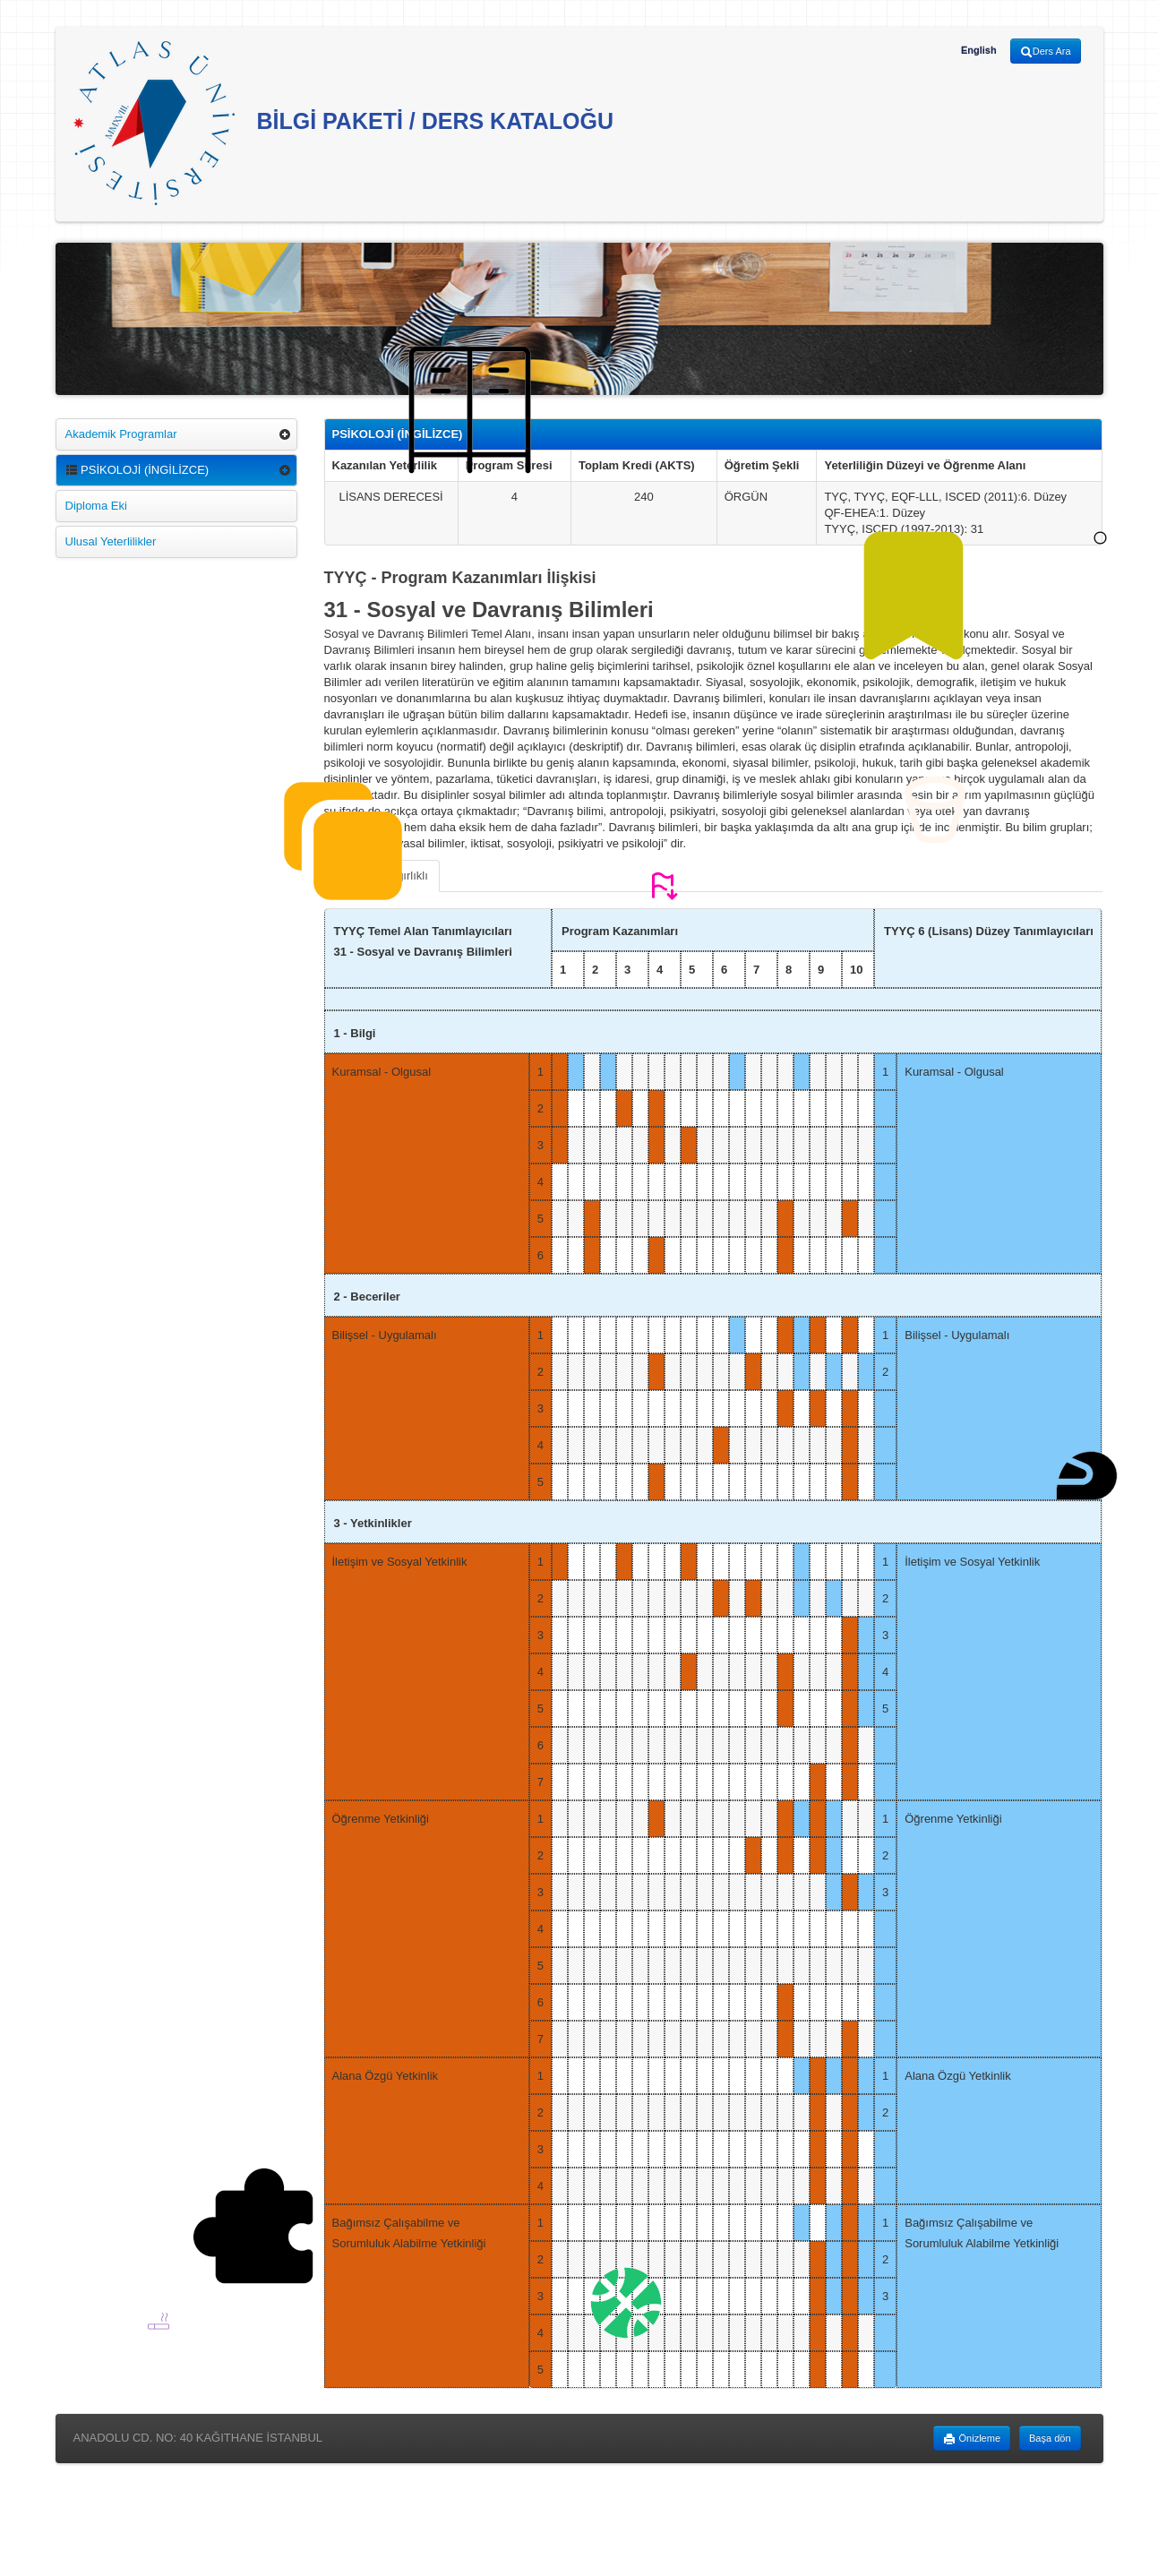 This screenshot has width=1158, height=2576. What do you see at coordinates (159, 2323) in the screenshot?
I see `indicates a designated smoking area` at bounding box center [159, 2323].